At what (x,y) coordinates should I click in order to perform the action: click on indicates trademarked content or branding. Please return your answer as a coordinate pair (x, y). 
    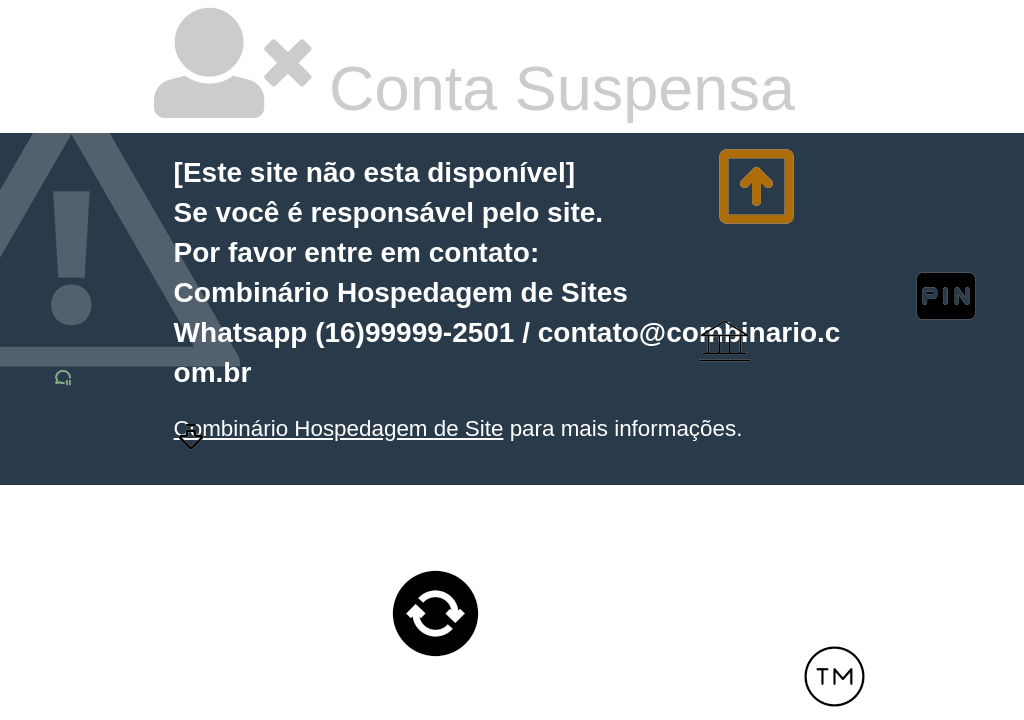
    Looking at the image, I should click on (834, 676).